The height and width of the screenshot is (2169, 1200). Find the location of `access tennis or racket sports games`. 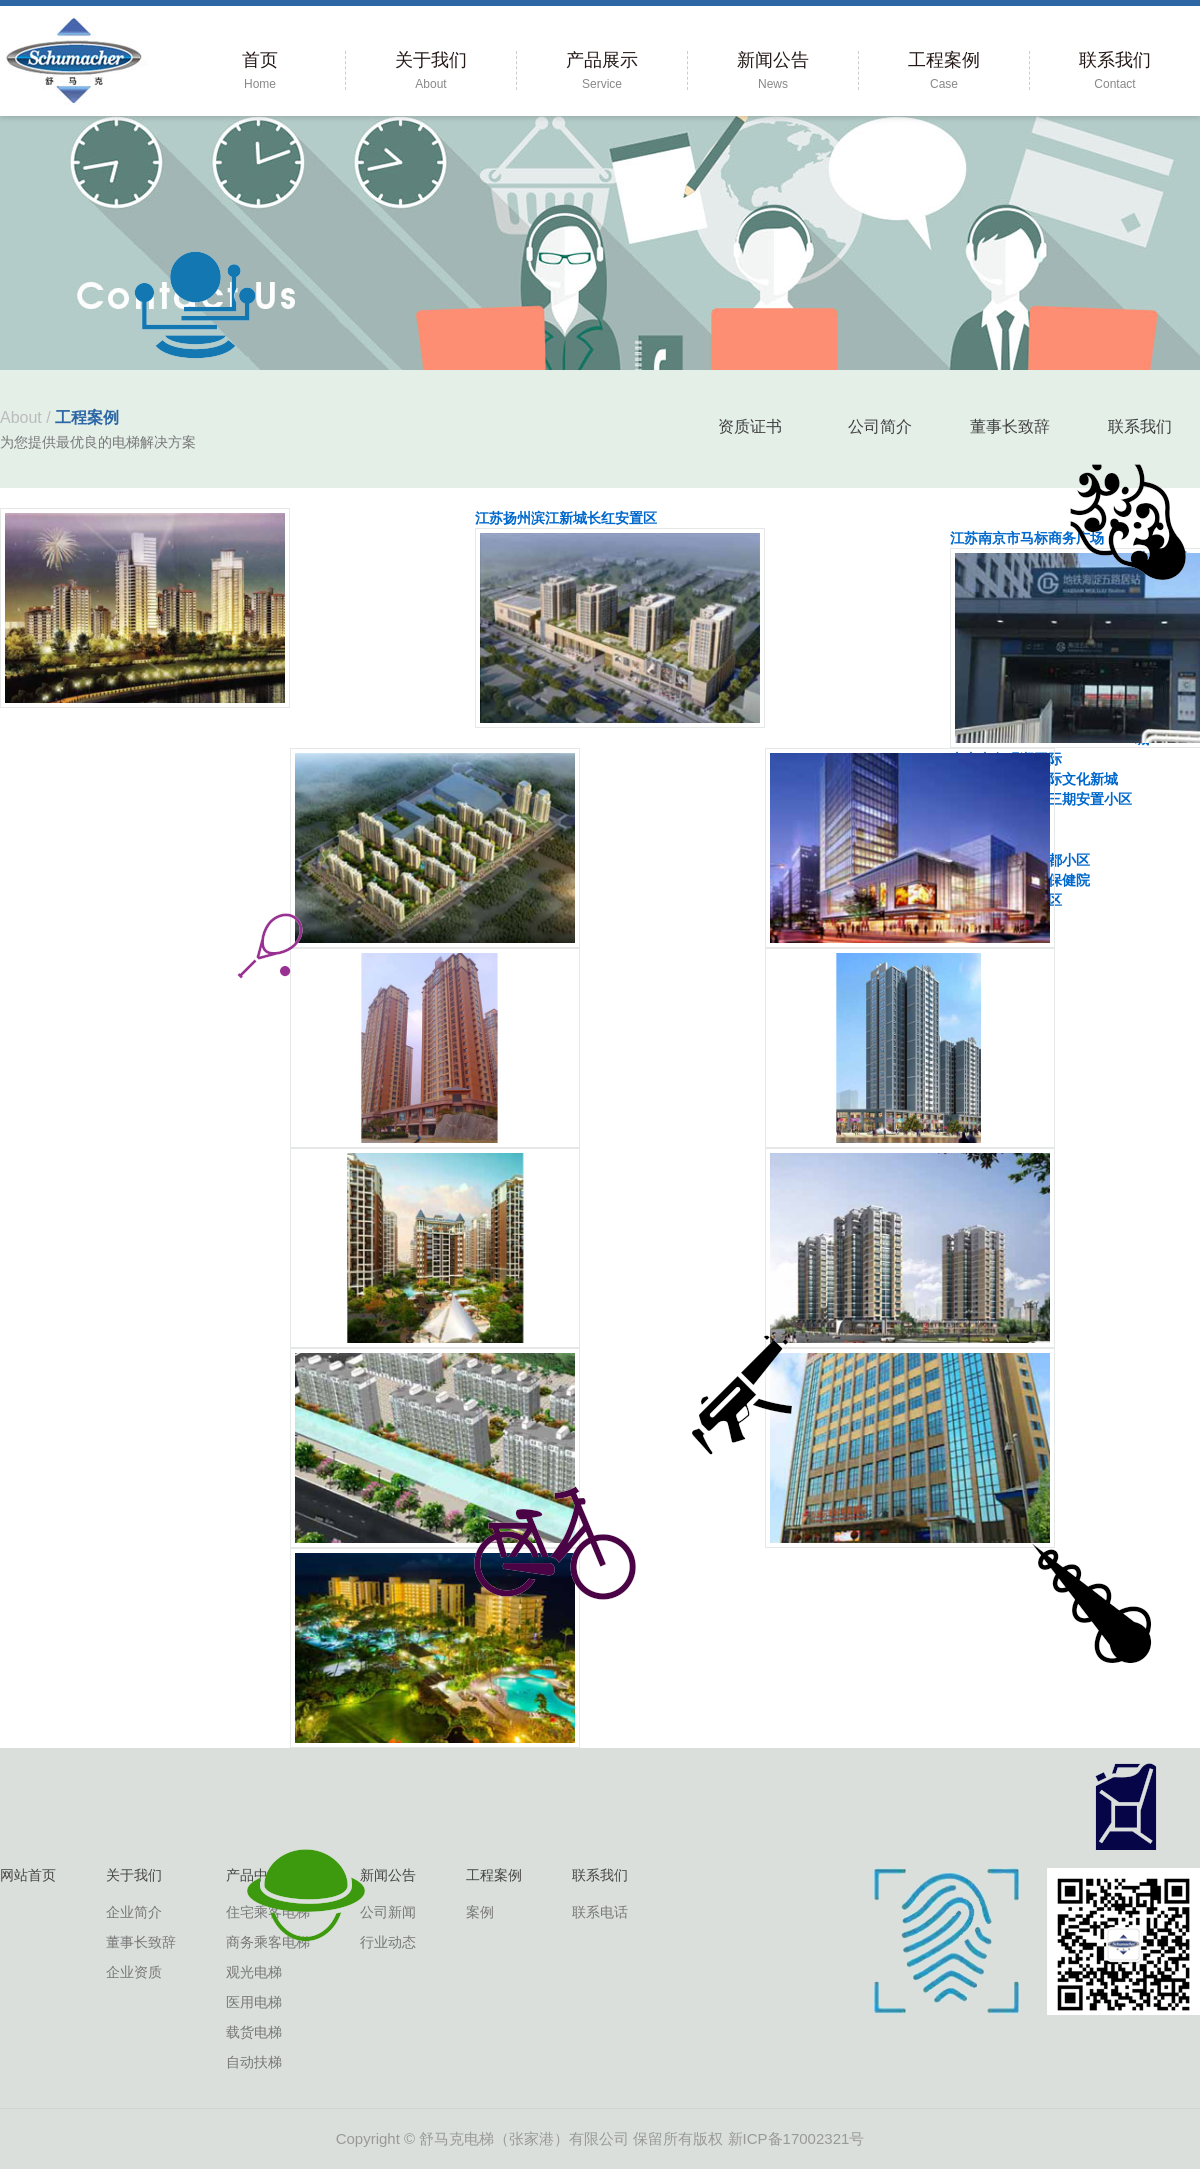

access tennis or racket sports games is located at coordinates (270, 946).